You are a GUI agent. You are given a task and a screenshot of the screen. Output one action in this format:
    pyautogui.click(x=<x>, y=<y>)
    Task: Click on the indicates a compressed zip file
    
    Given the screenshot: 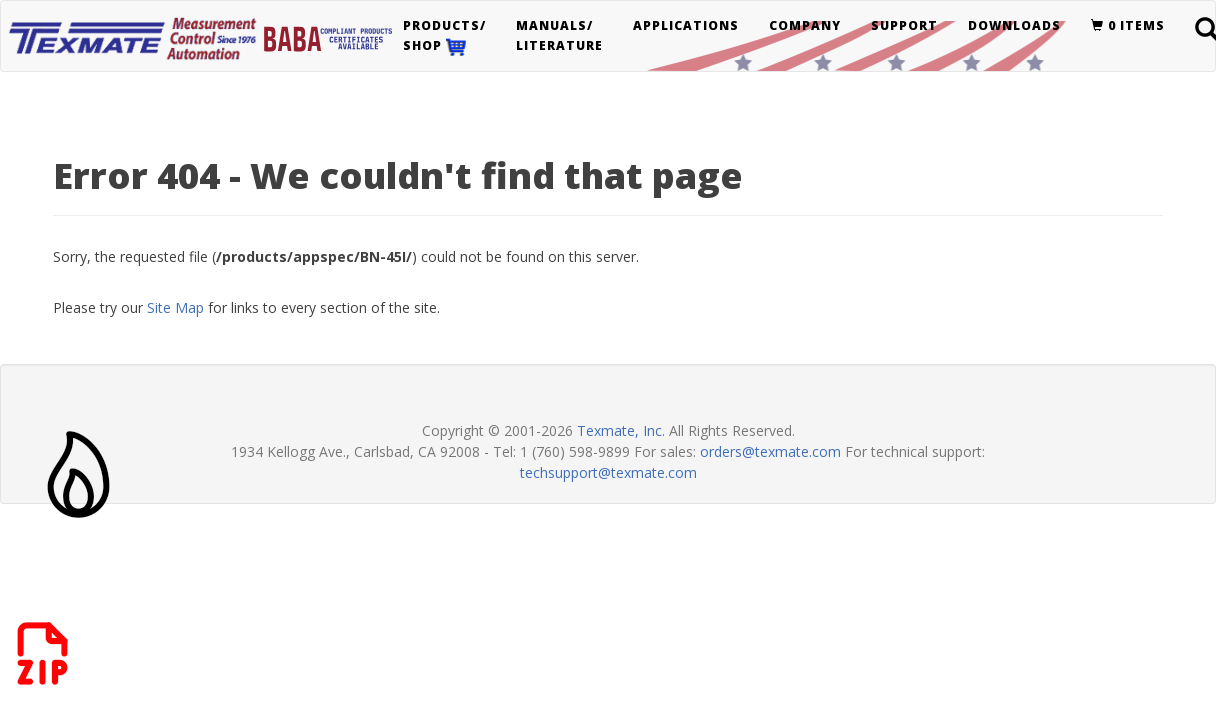 What is the action you would take?
    pyautogui.click(x=42, y=653)
    